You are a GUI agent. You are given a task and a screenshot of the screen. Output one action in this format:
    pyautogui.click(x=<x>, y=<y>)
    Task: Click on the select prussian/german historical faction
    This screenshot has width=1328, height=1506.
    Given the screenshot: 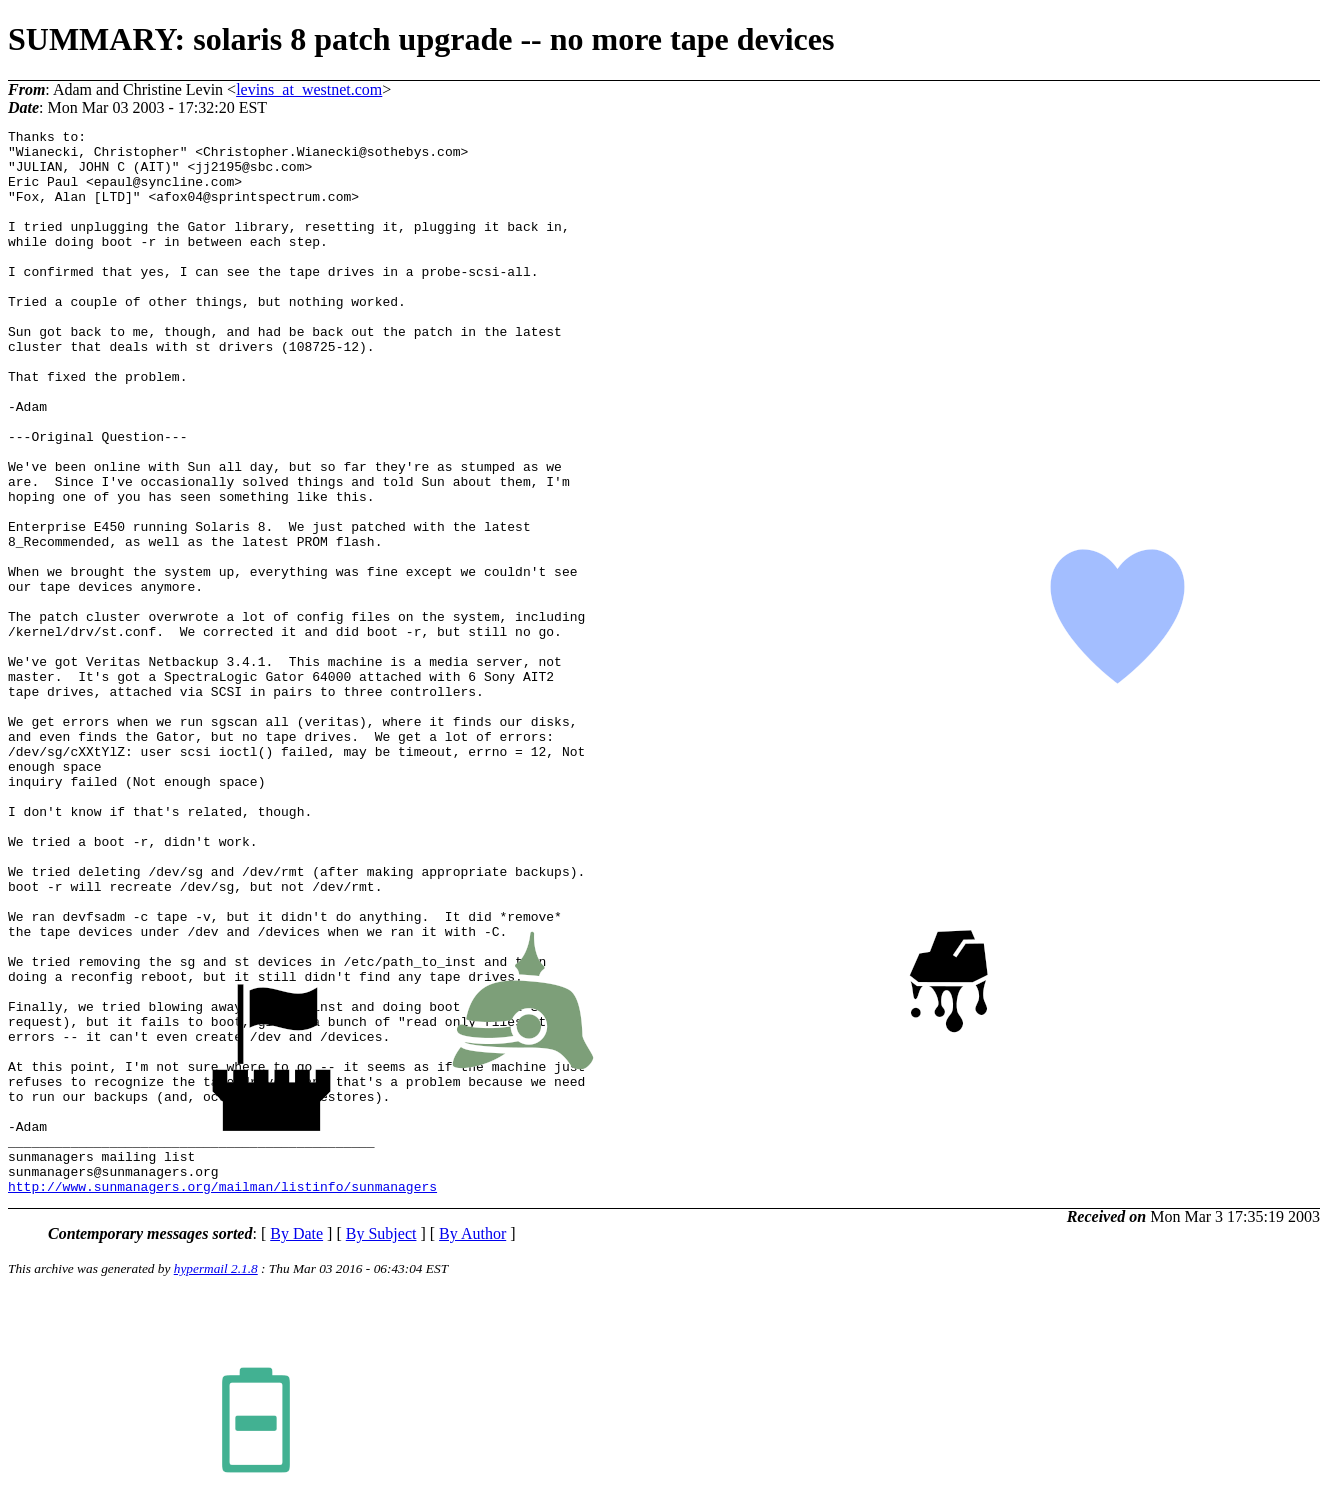 What is the action you would take?
    pyautogui.click(x=523, y=1007)
    